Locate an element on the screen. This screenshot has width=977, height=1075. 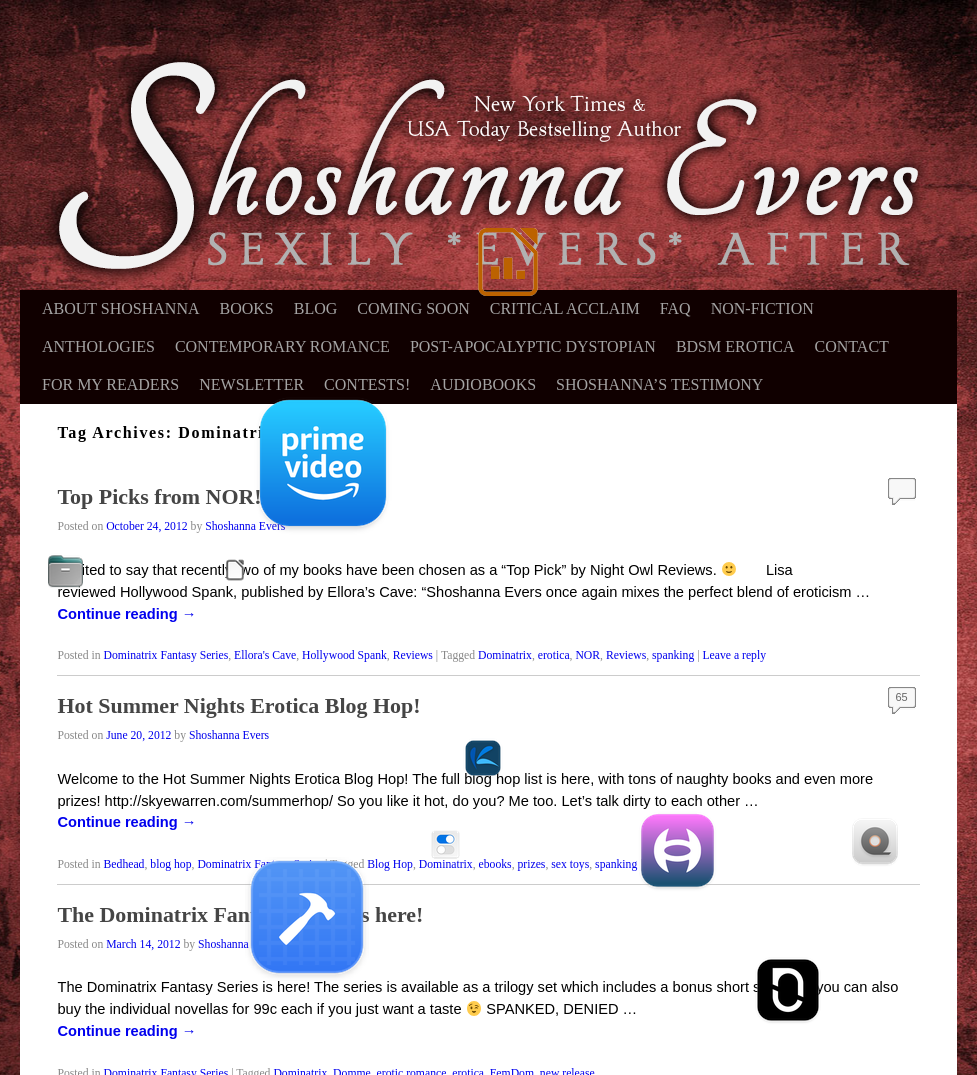
open LibreOffice suite is located at coordinates (235, 570).